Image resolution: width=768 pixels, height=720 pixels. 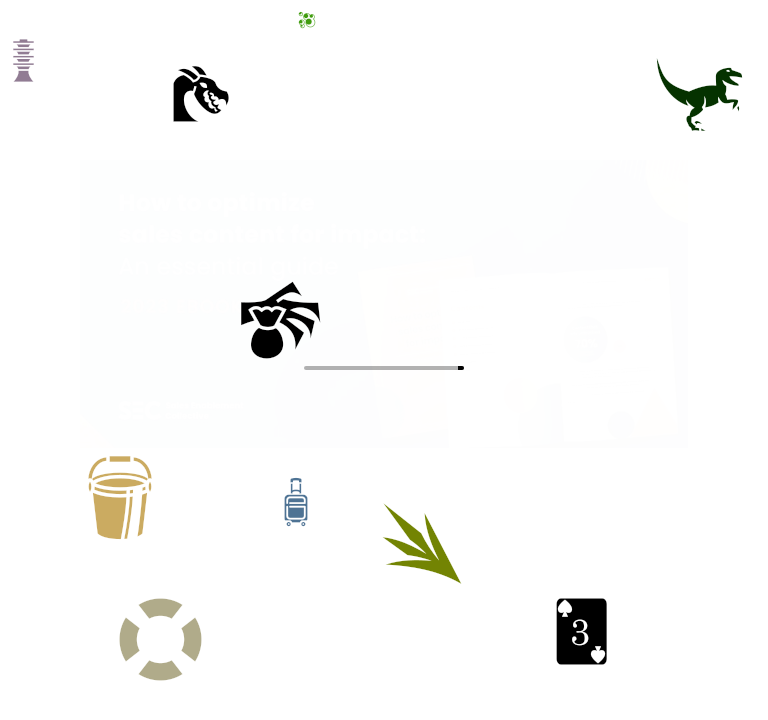 What do you see at coordinates (296, 502) in the screenshot?
I see `access travel or trip planning features` at bounding box center [296, 502].